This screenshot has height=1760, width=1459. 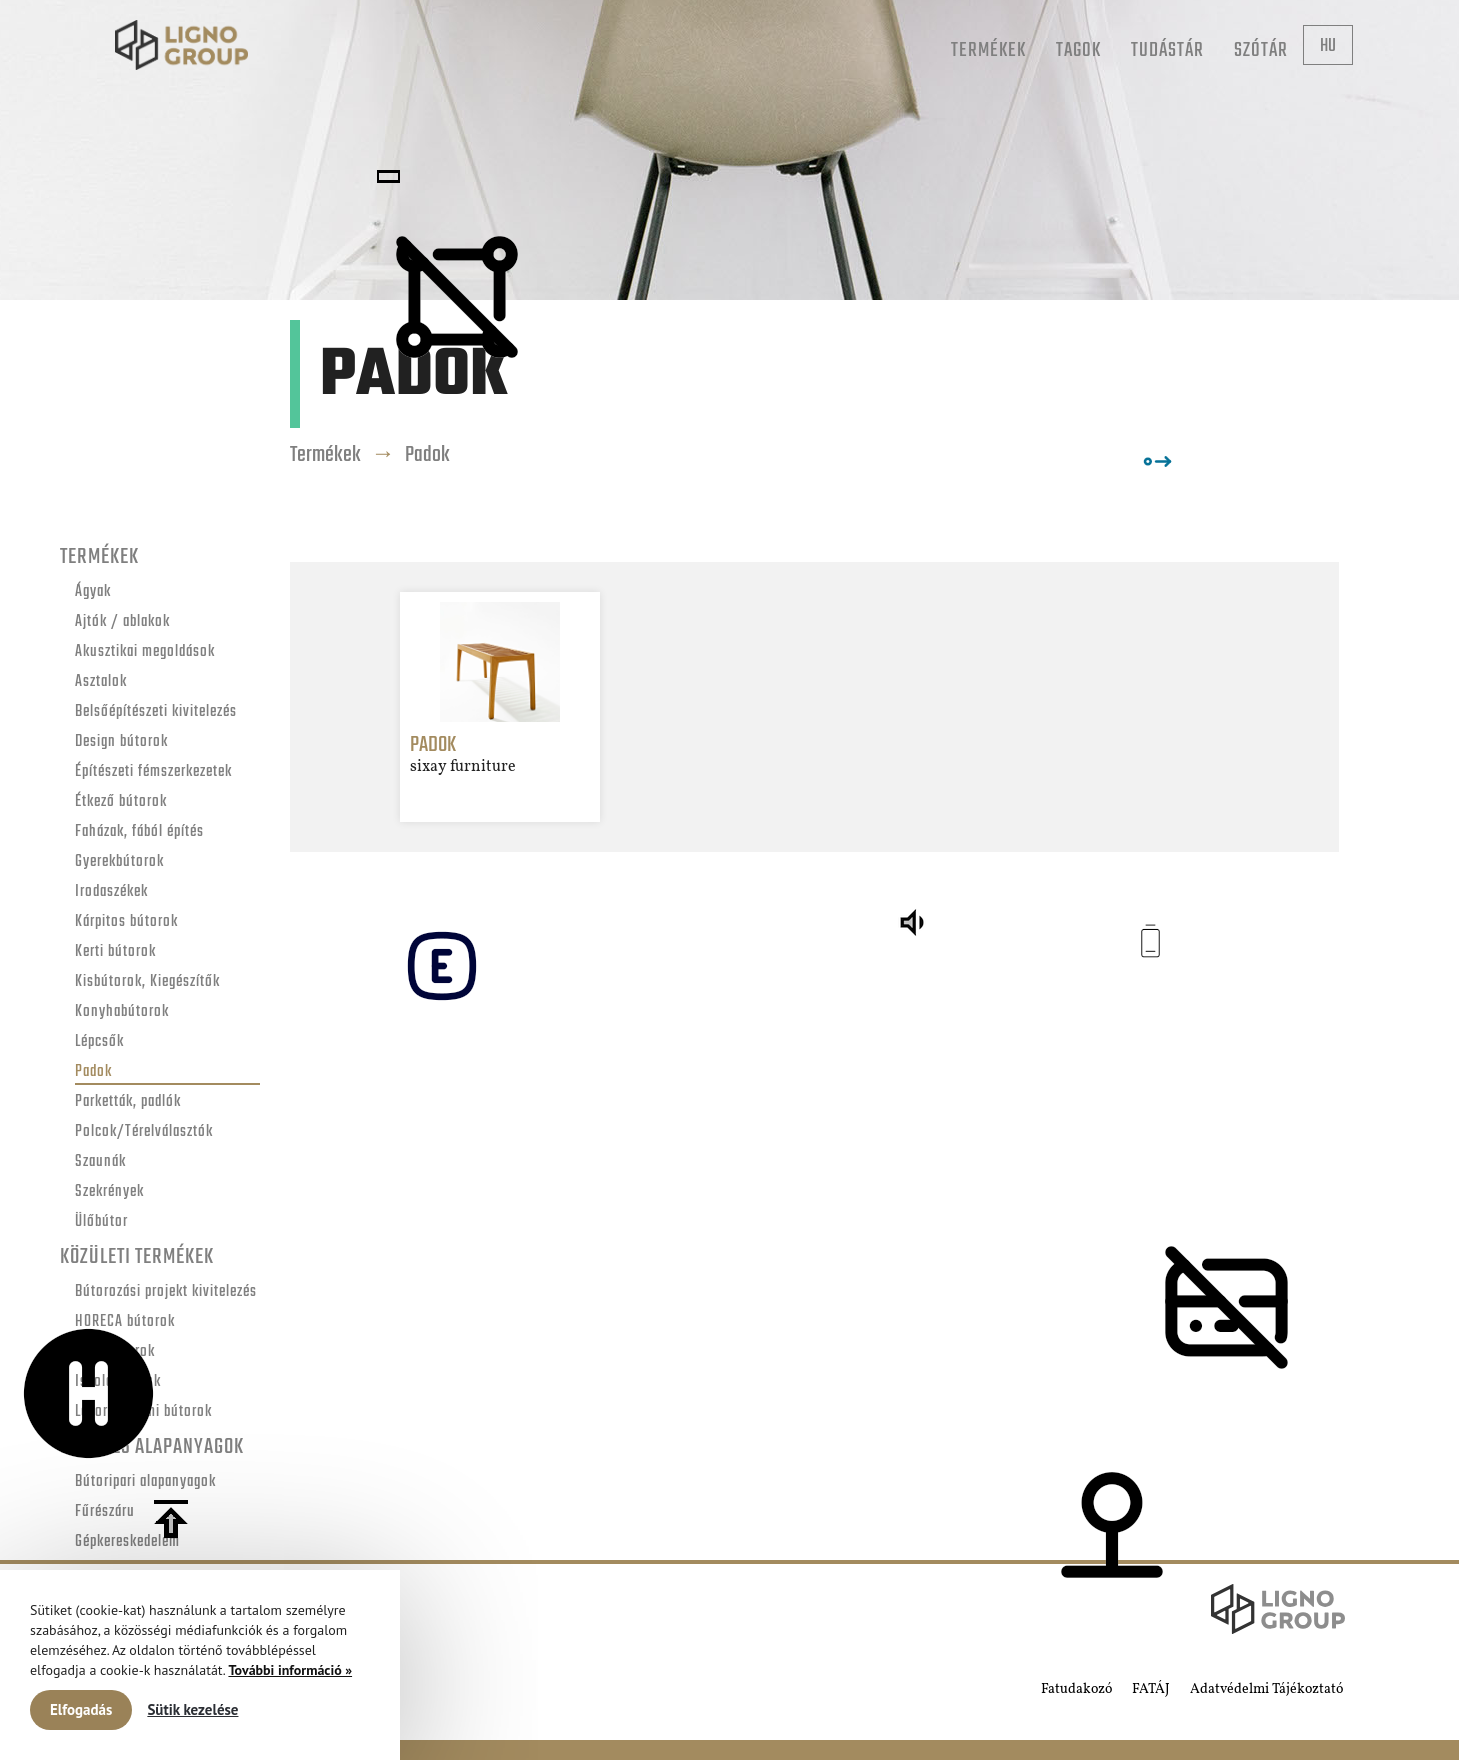 What do you see at coordinates (171, 1519) in the screenshot?
I see `publish or upload content` at bounding box center [171, 1519].